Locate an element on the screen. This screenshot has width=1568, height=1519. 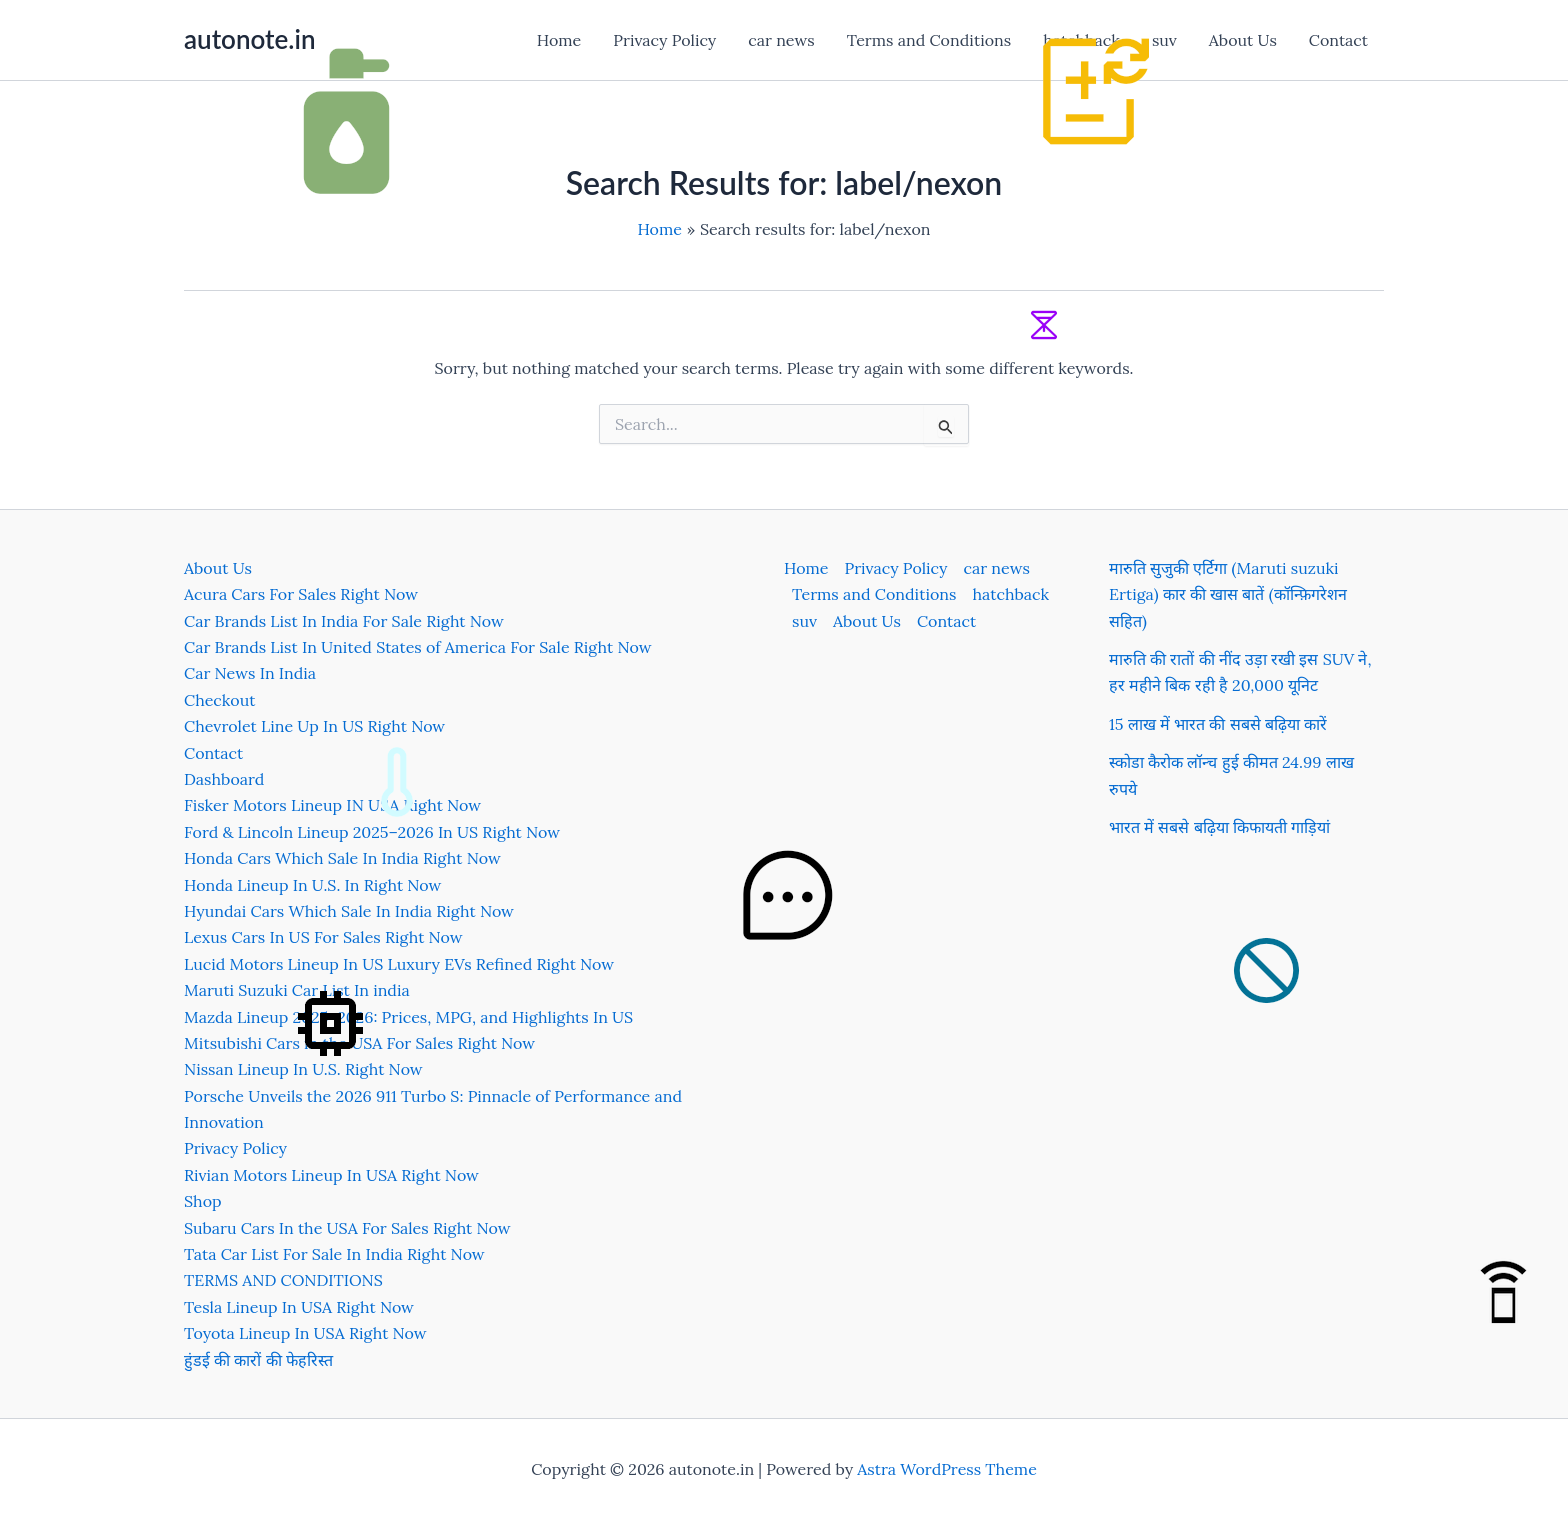
open chat or messaging is located at coordinates (786, 897).